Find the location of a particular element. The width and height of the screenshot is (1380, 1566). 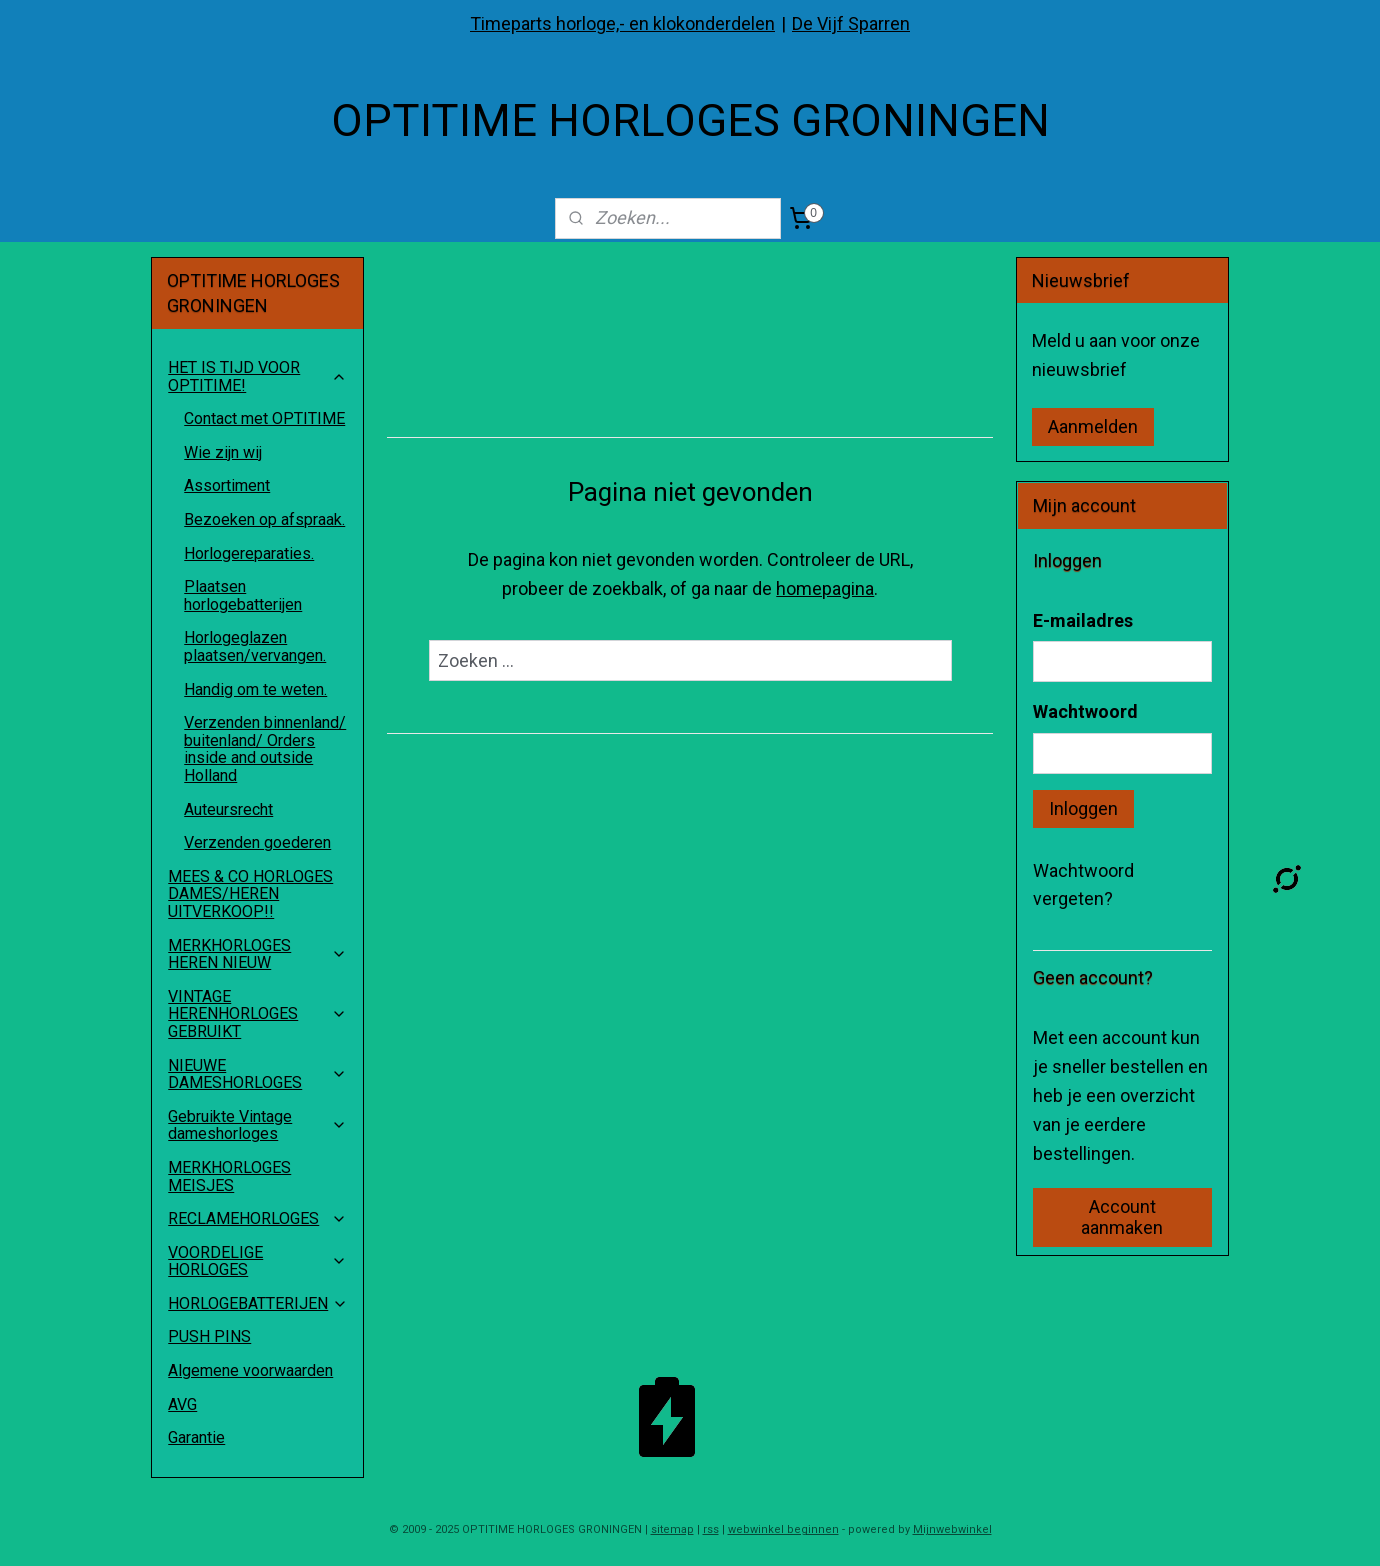

icon logo for the simple-icons project is located at coordinates (1287, 879).